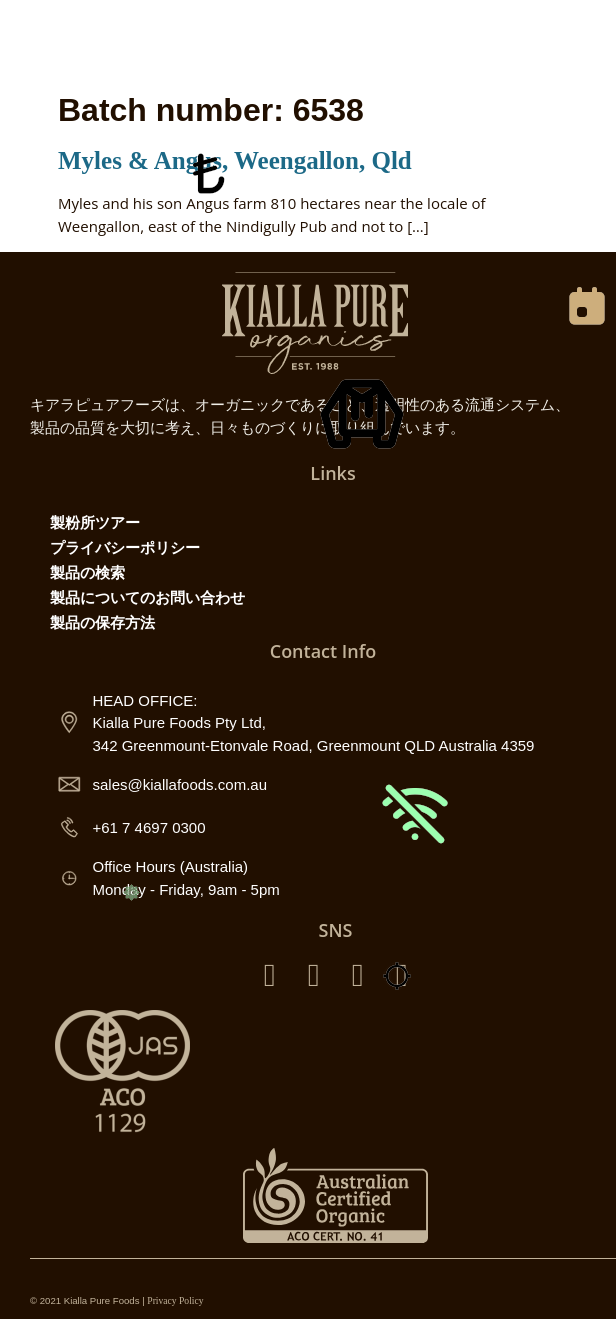  I want to click on GPS signal is searching or not yet locked, so click(397, 976).